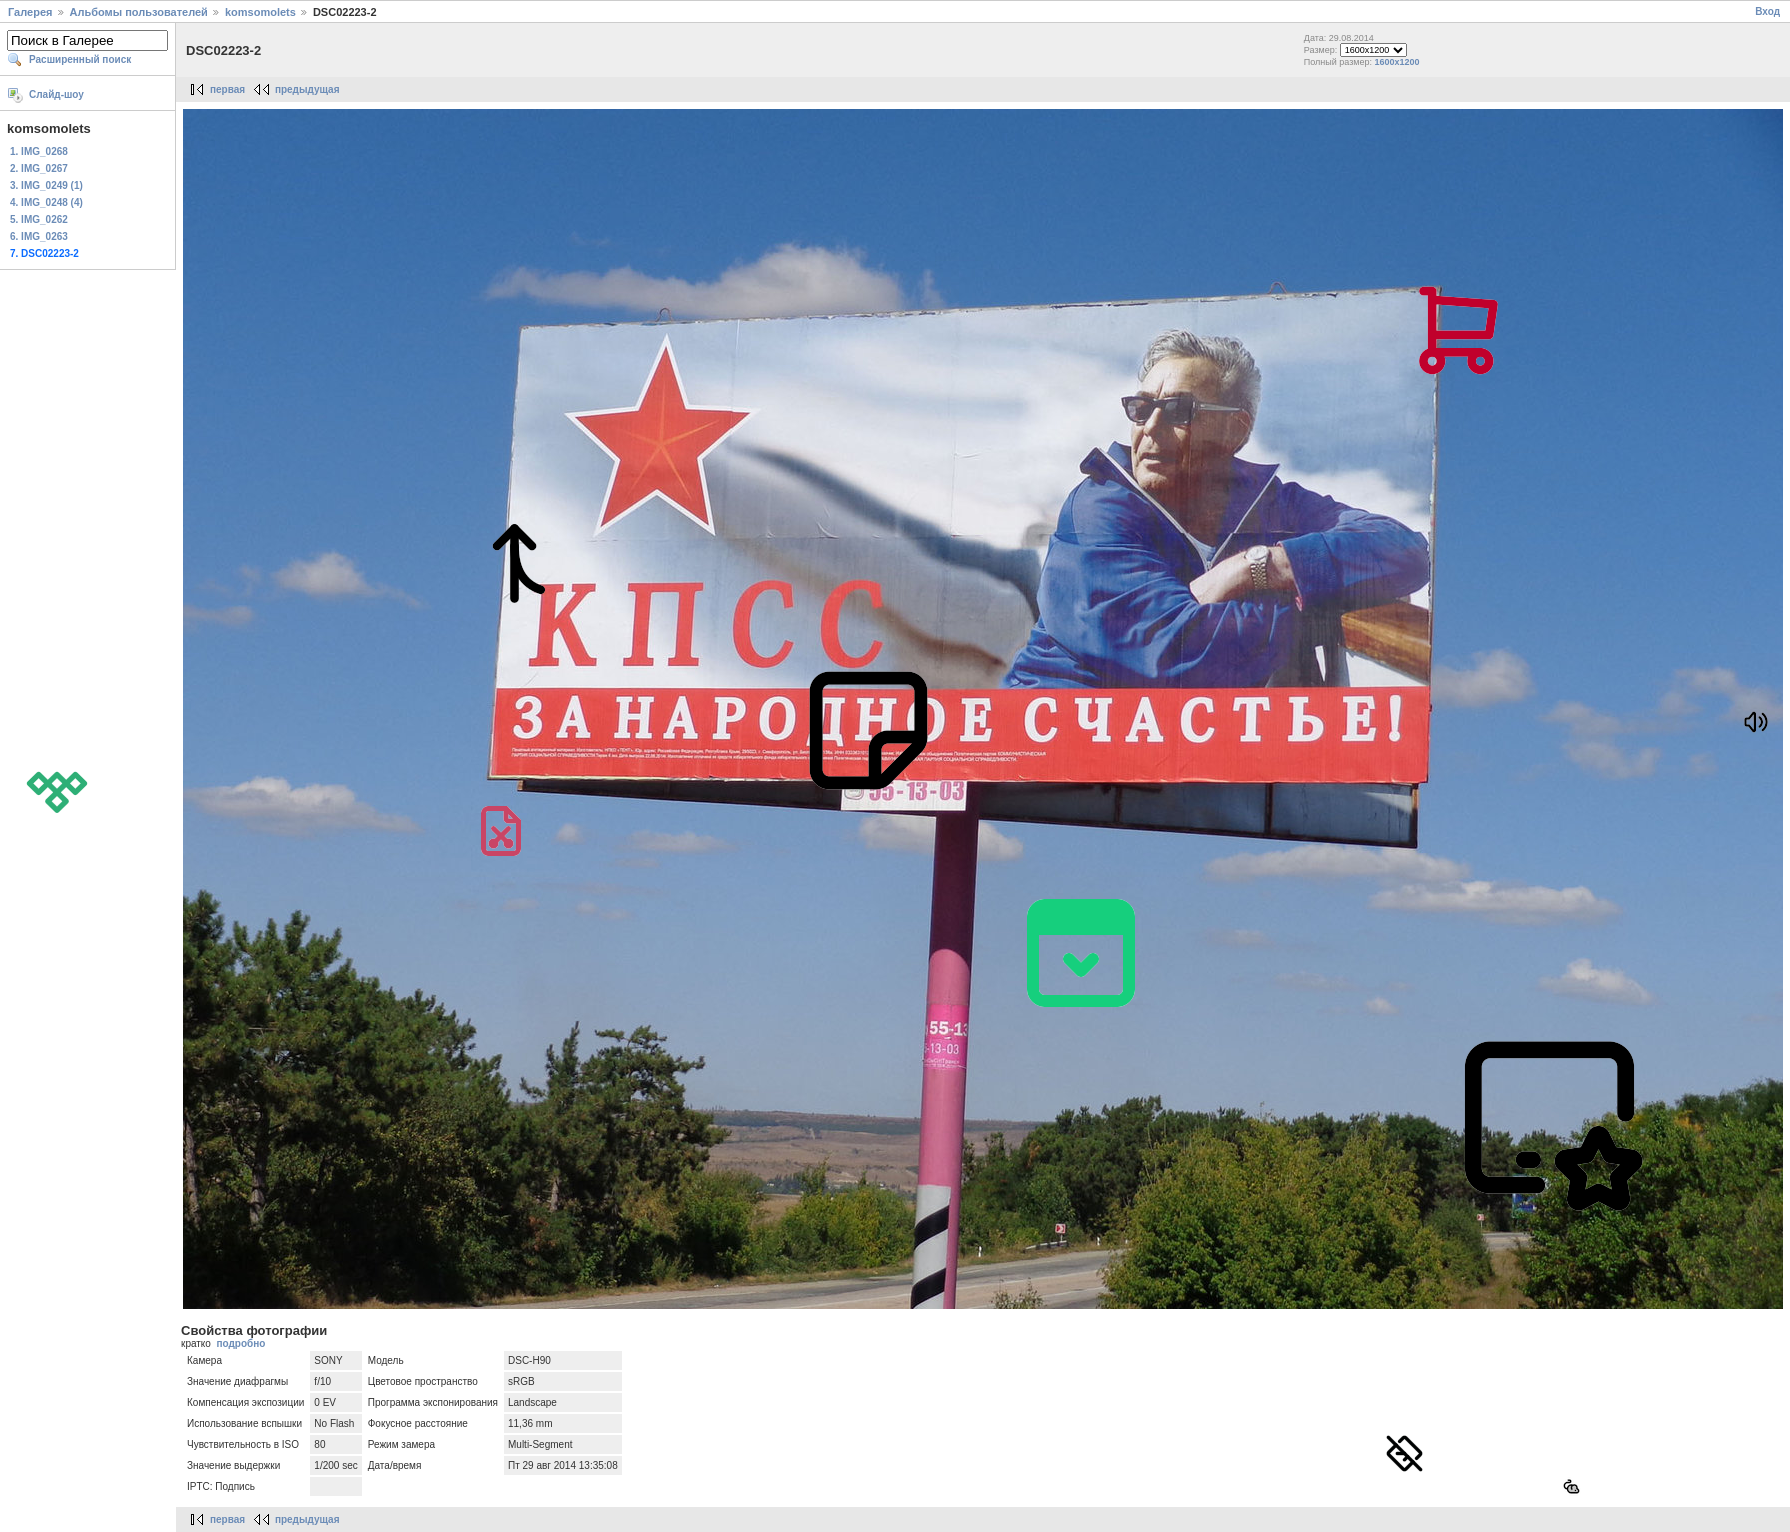 The height and width of the screenshot is (1532, 1790). Describe the element at coordinates (1756, 722) in the screenshot. I see `adjust audio volume settings` at that location.